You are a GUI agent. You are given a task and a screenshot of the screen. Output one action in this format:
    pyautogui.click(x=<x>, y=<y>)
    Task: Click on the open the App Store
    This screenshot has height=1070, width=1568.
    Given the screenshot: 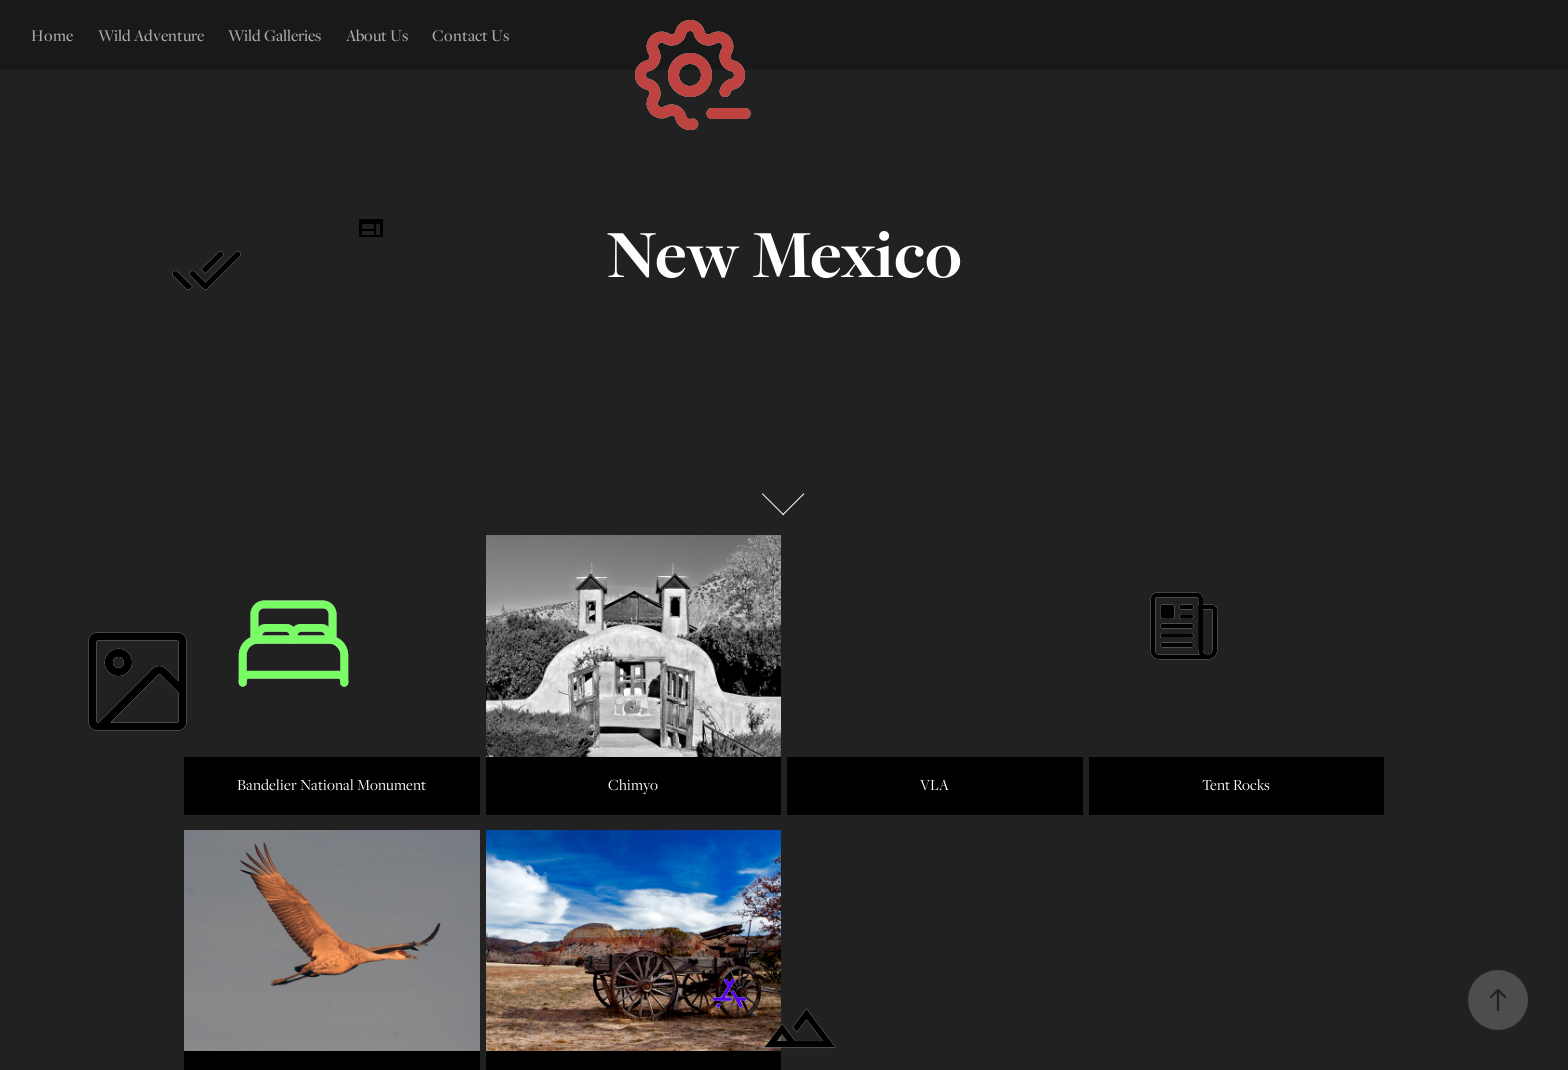 What is the action you would take?
    pyautogui.click(x=729, y=994)
    